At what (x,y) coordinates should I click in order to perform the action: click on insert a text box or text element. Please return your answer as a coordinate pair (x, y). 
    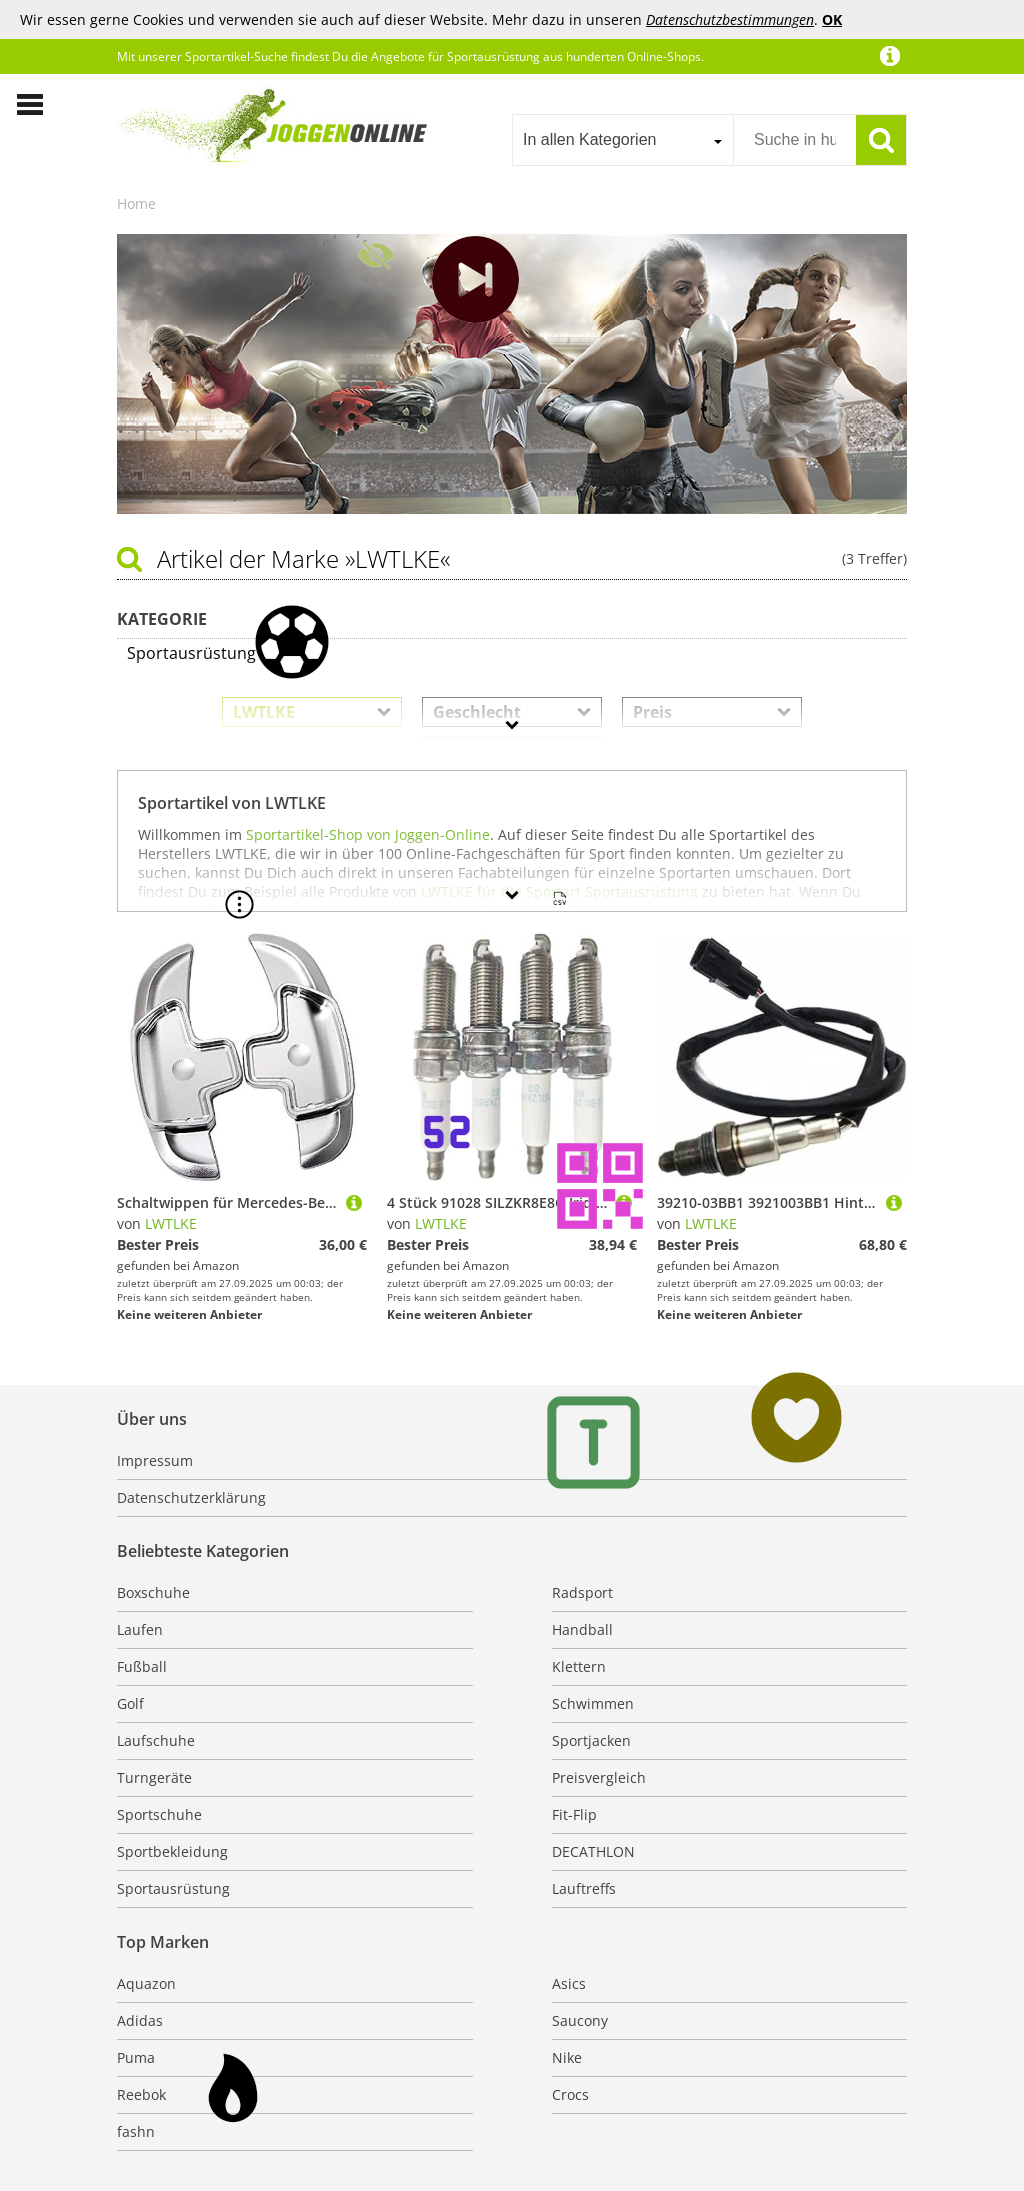
    Looking at the image, I should click on (593, 1442).